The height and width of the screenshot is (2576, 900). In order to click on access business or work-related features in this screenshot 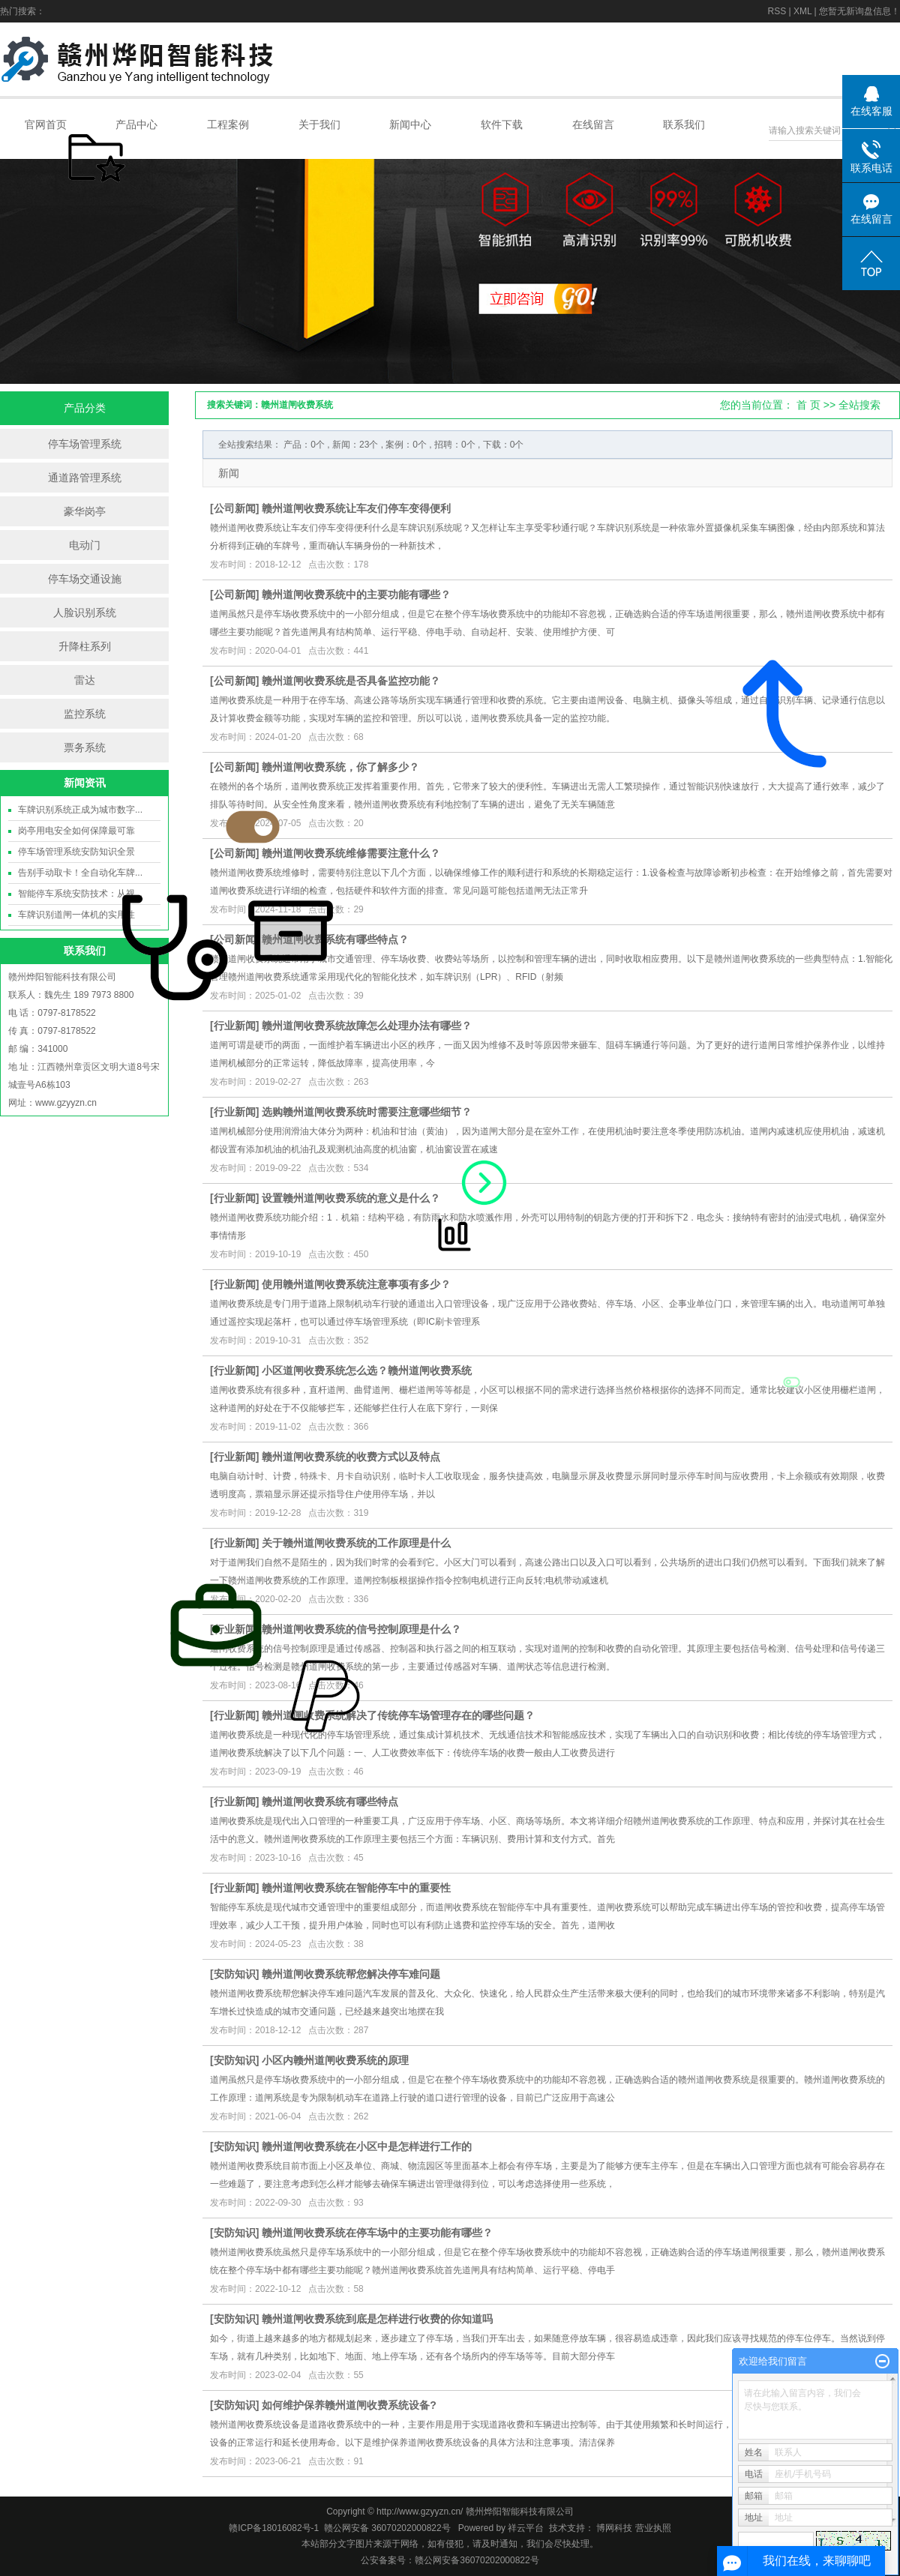, I will do `click(216, 1629)`.